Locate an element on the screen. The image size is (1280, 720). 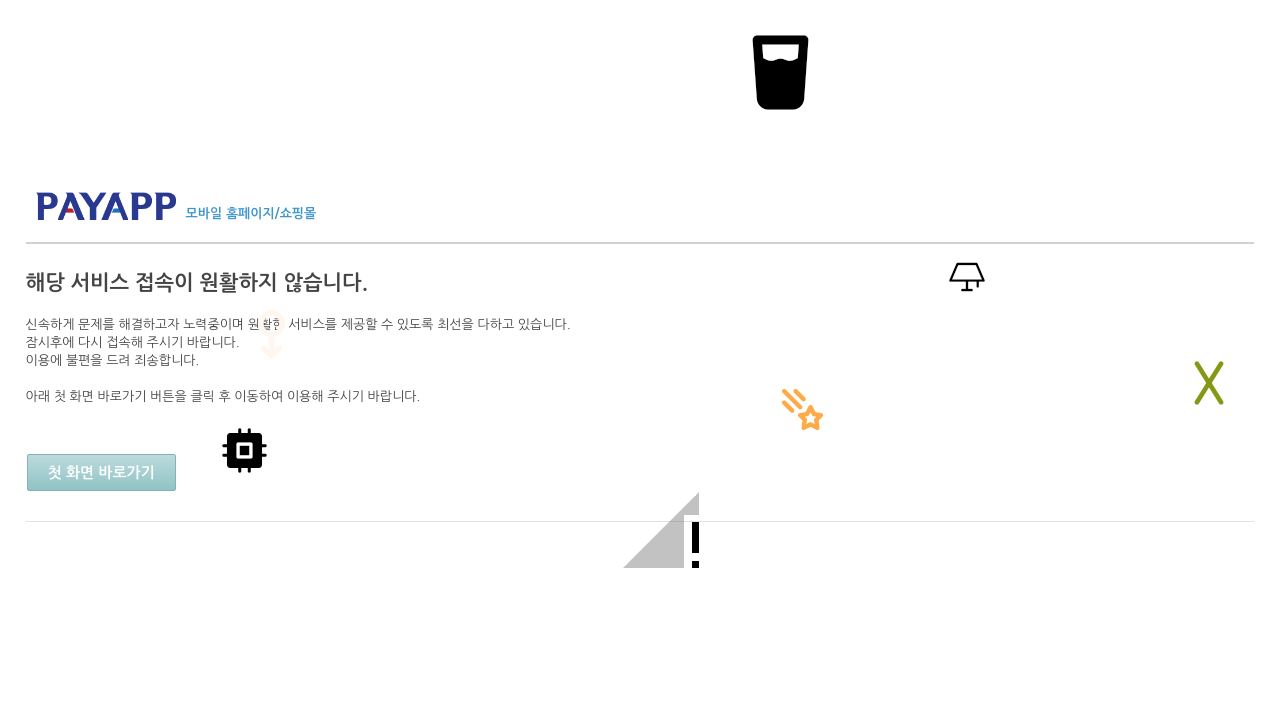
indicates no cellular signal with no internet connection is located at coordinates (661, 530).